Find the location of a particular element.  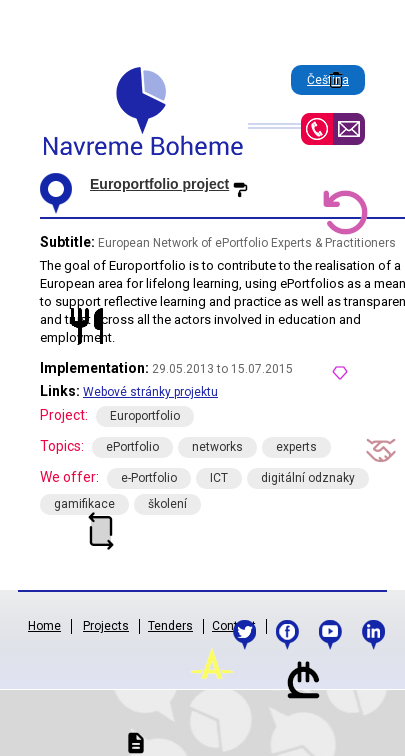

view document contents is located at coordinates (136, 743).